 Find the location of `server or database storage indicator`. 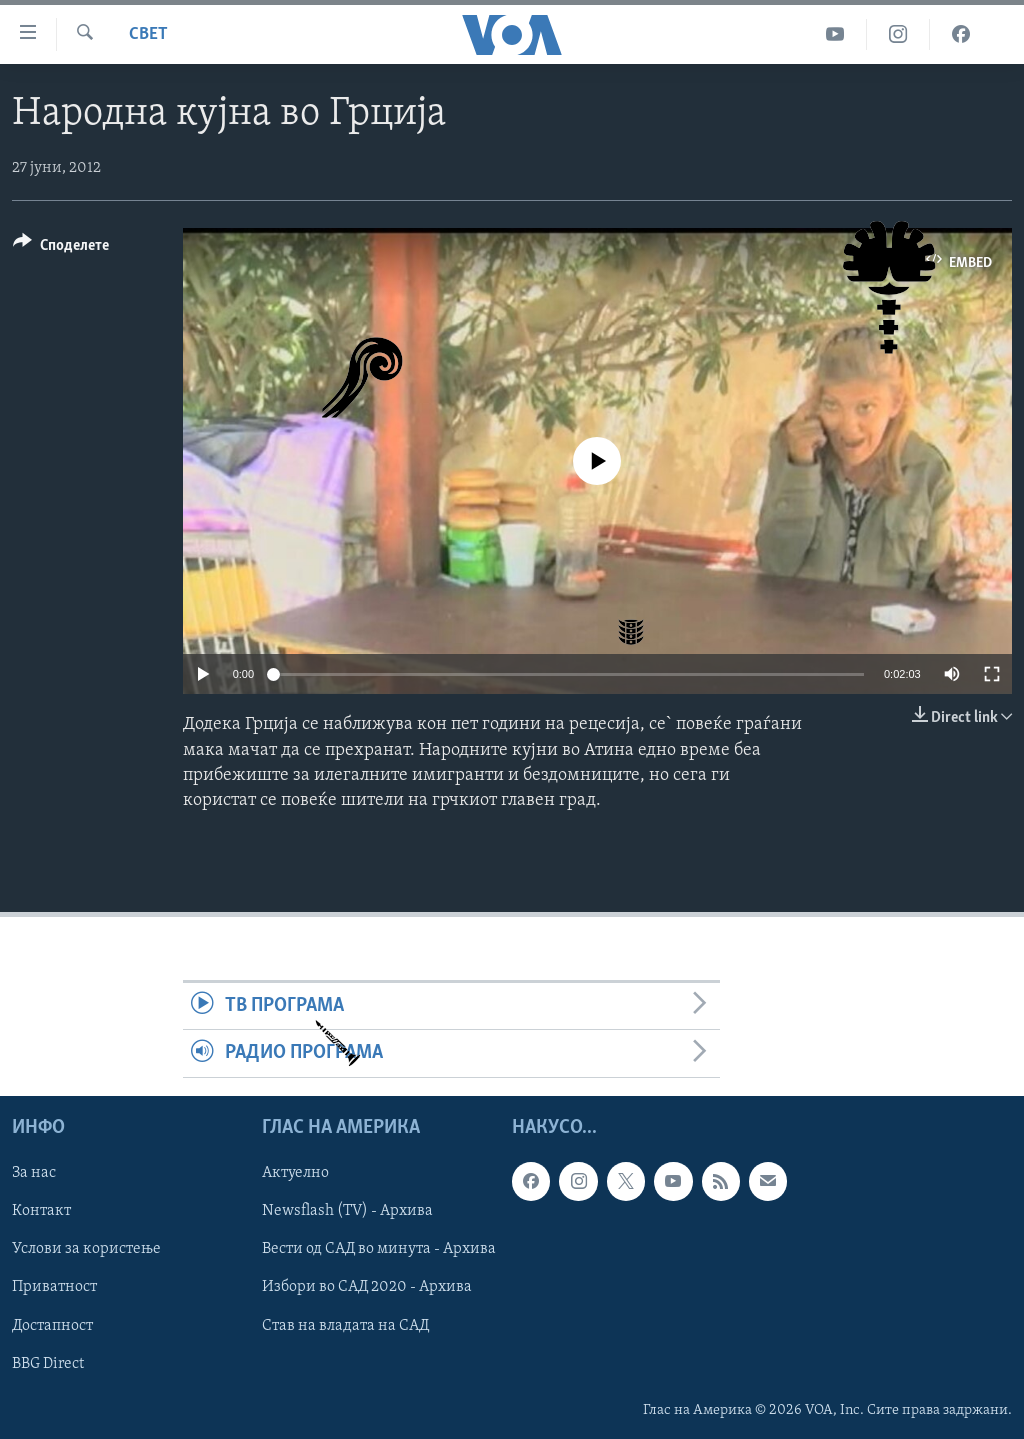

server or database storage indicator is located at coordinates (631, 632).